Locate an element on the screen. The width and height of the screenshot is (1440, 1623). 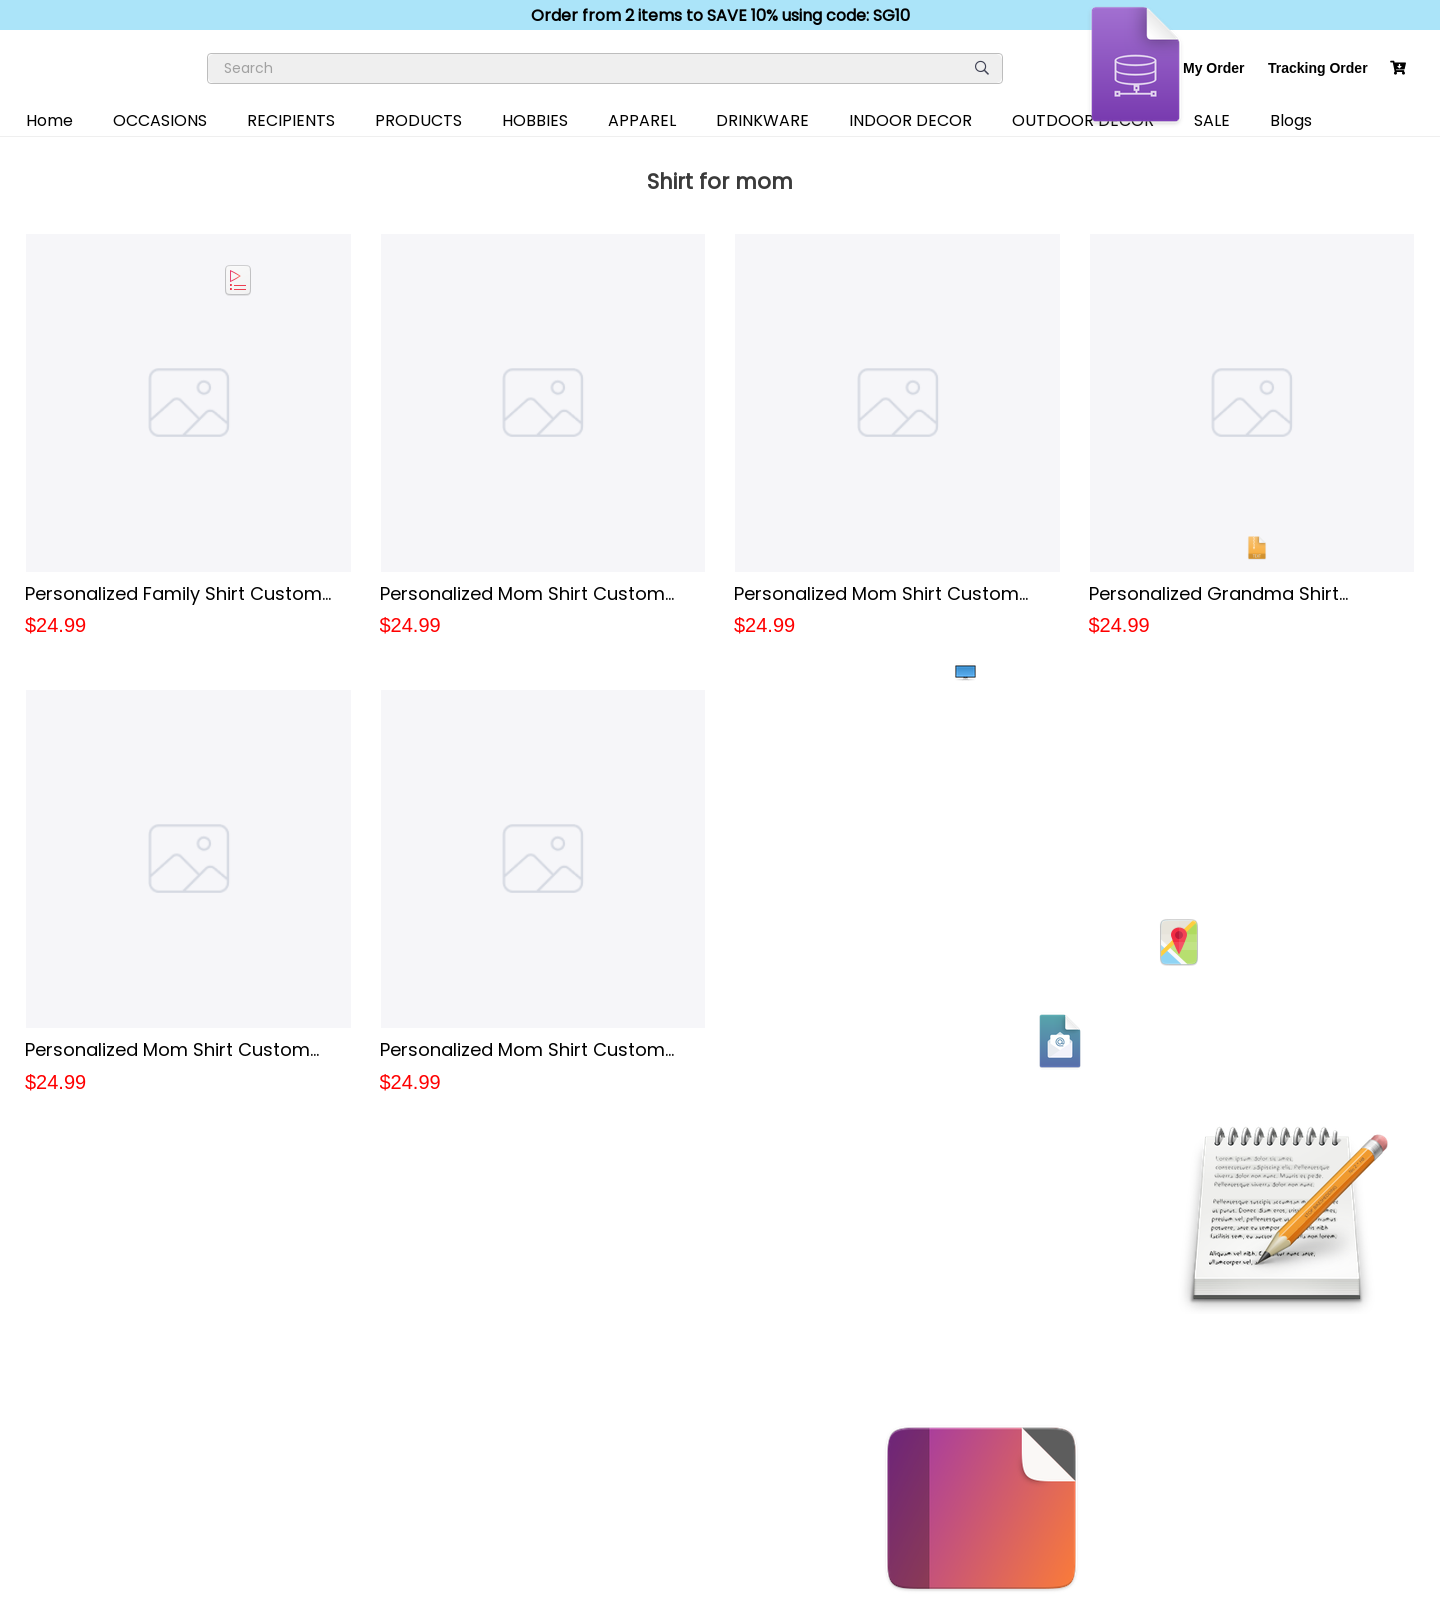
change desktop wallpaper settings is located at coordinates (981, 1501).